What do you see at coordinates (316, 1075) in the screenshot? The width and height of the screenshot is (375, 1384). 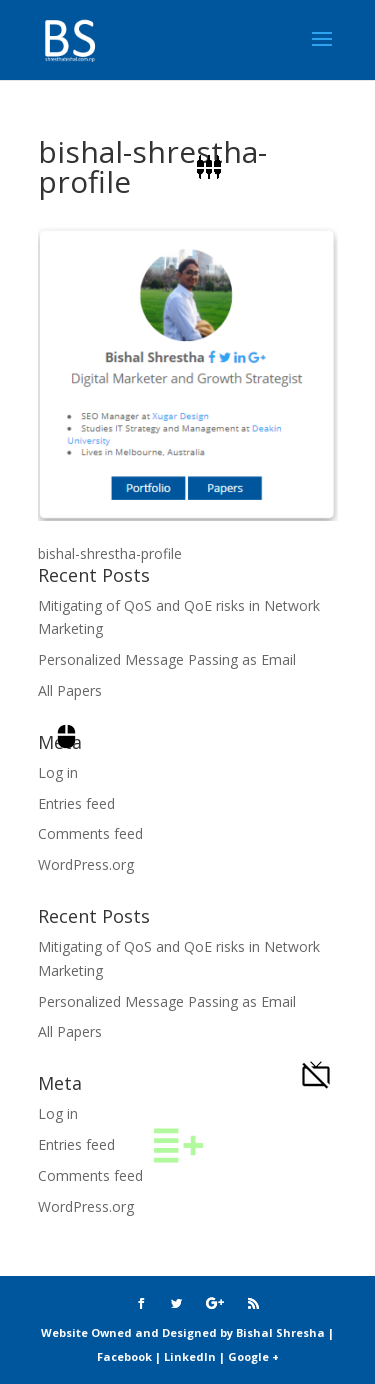 I see `tv or display is currently off or disabled` at bounding box center [316, 1075].